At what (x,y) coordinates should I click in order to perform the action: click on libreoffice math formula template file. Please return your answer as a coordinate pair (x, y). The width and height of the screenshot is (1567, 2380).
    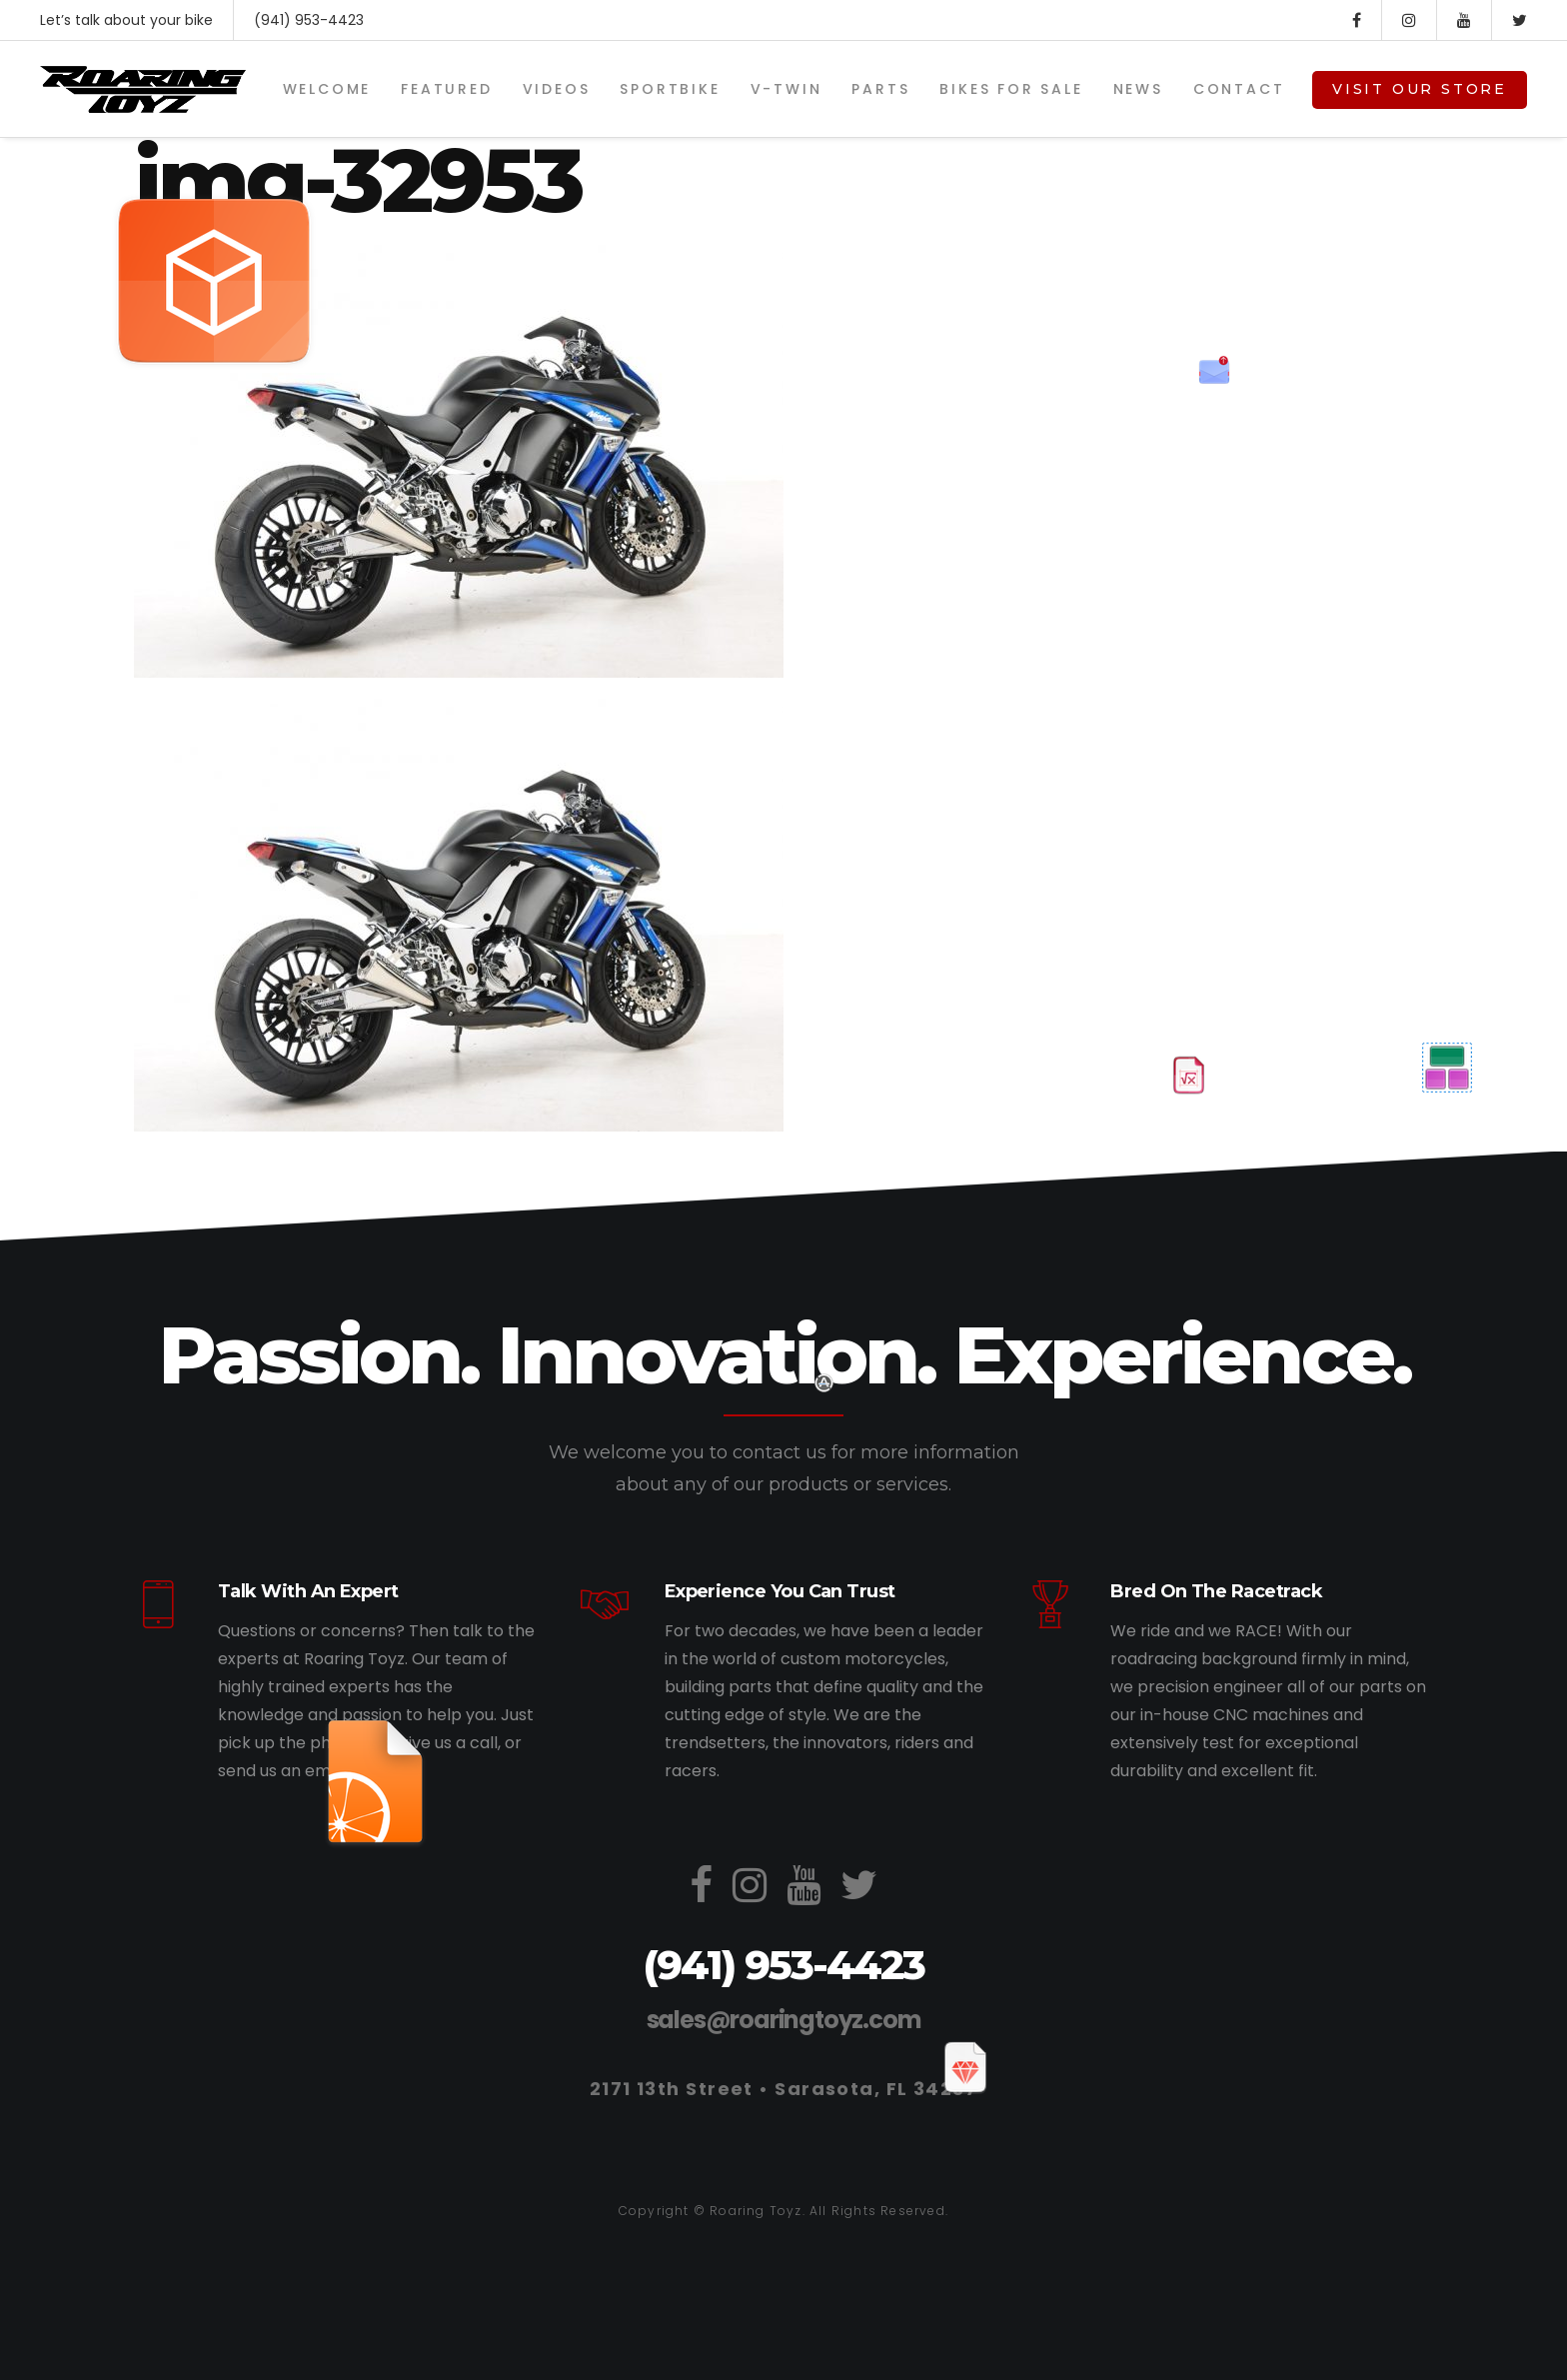
    Looking at the image, I should click on (1188, 1075).